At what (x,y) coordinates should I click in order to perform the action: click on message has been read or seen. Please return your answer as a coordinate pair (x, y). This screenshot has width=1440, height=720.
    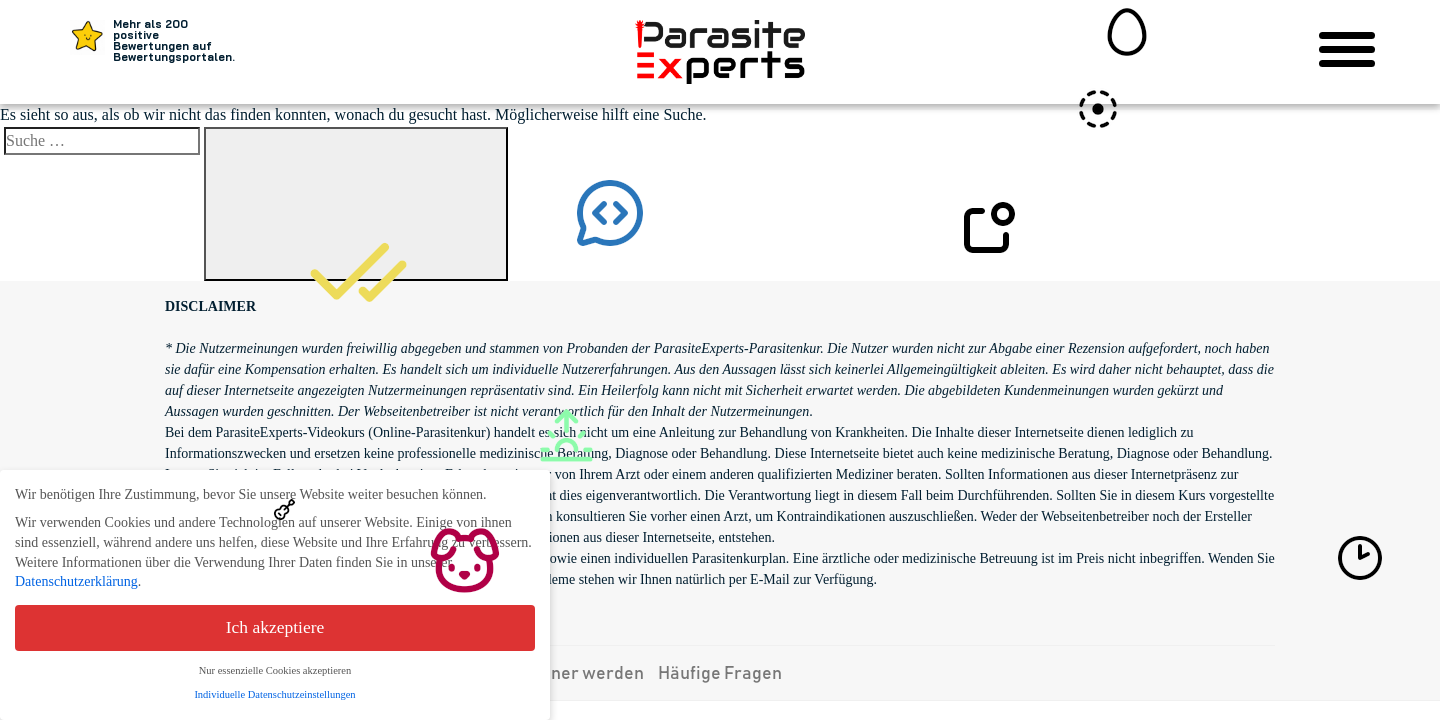
    Looking at the image, I should click on (358, 273).